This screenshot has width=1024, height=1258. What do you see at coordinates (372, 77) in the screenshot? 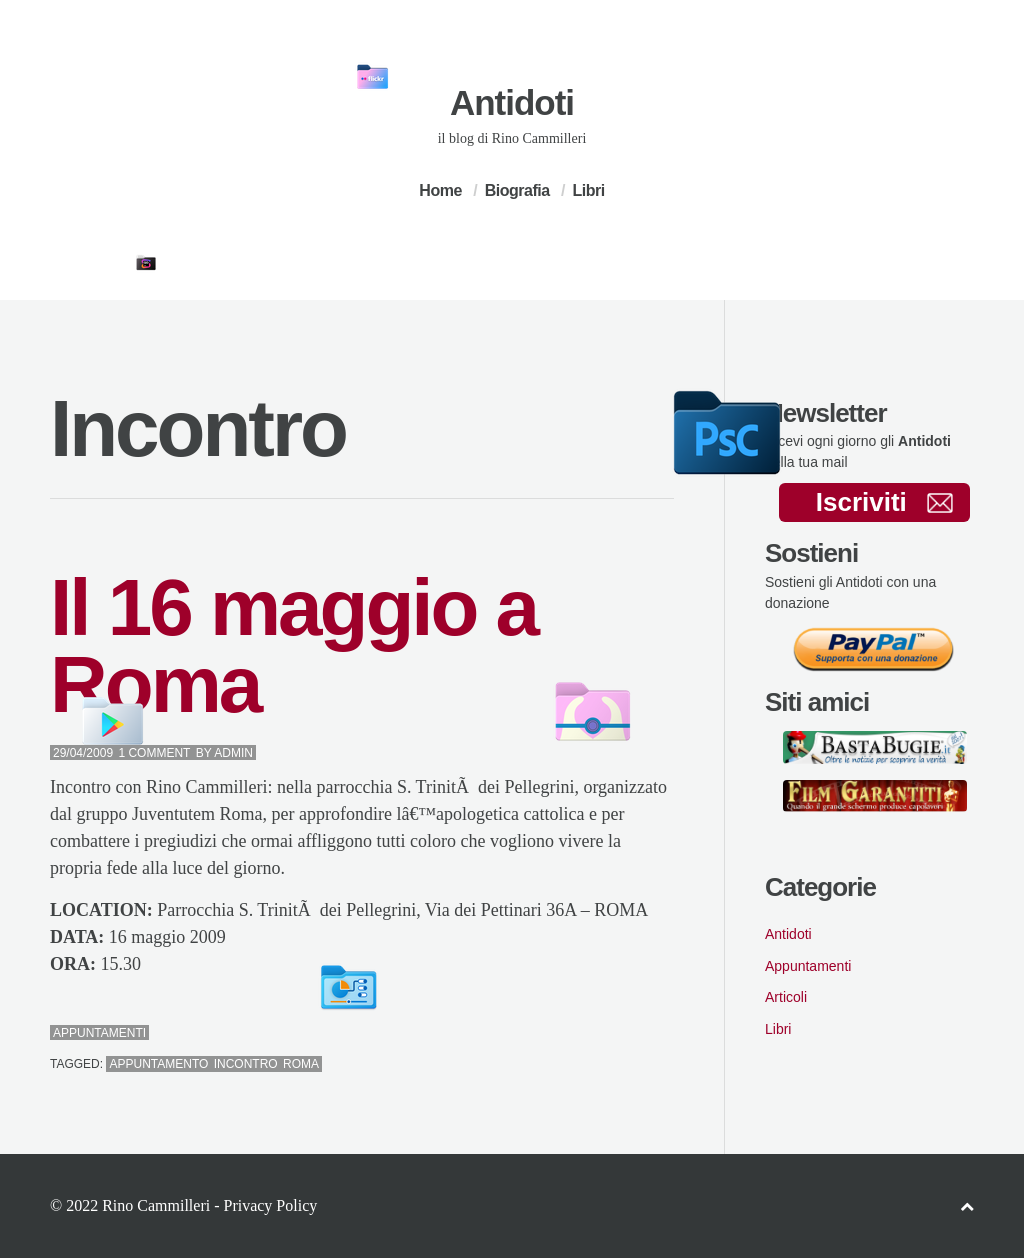
I see `open folder containing flickr downloads or exports` at bounding box center [372, 77].